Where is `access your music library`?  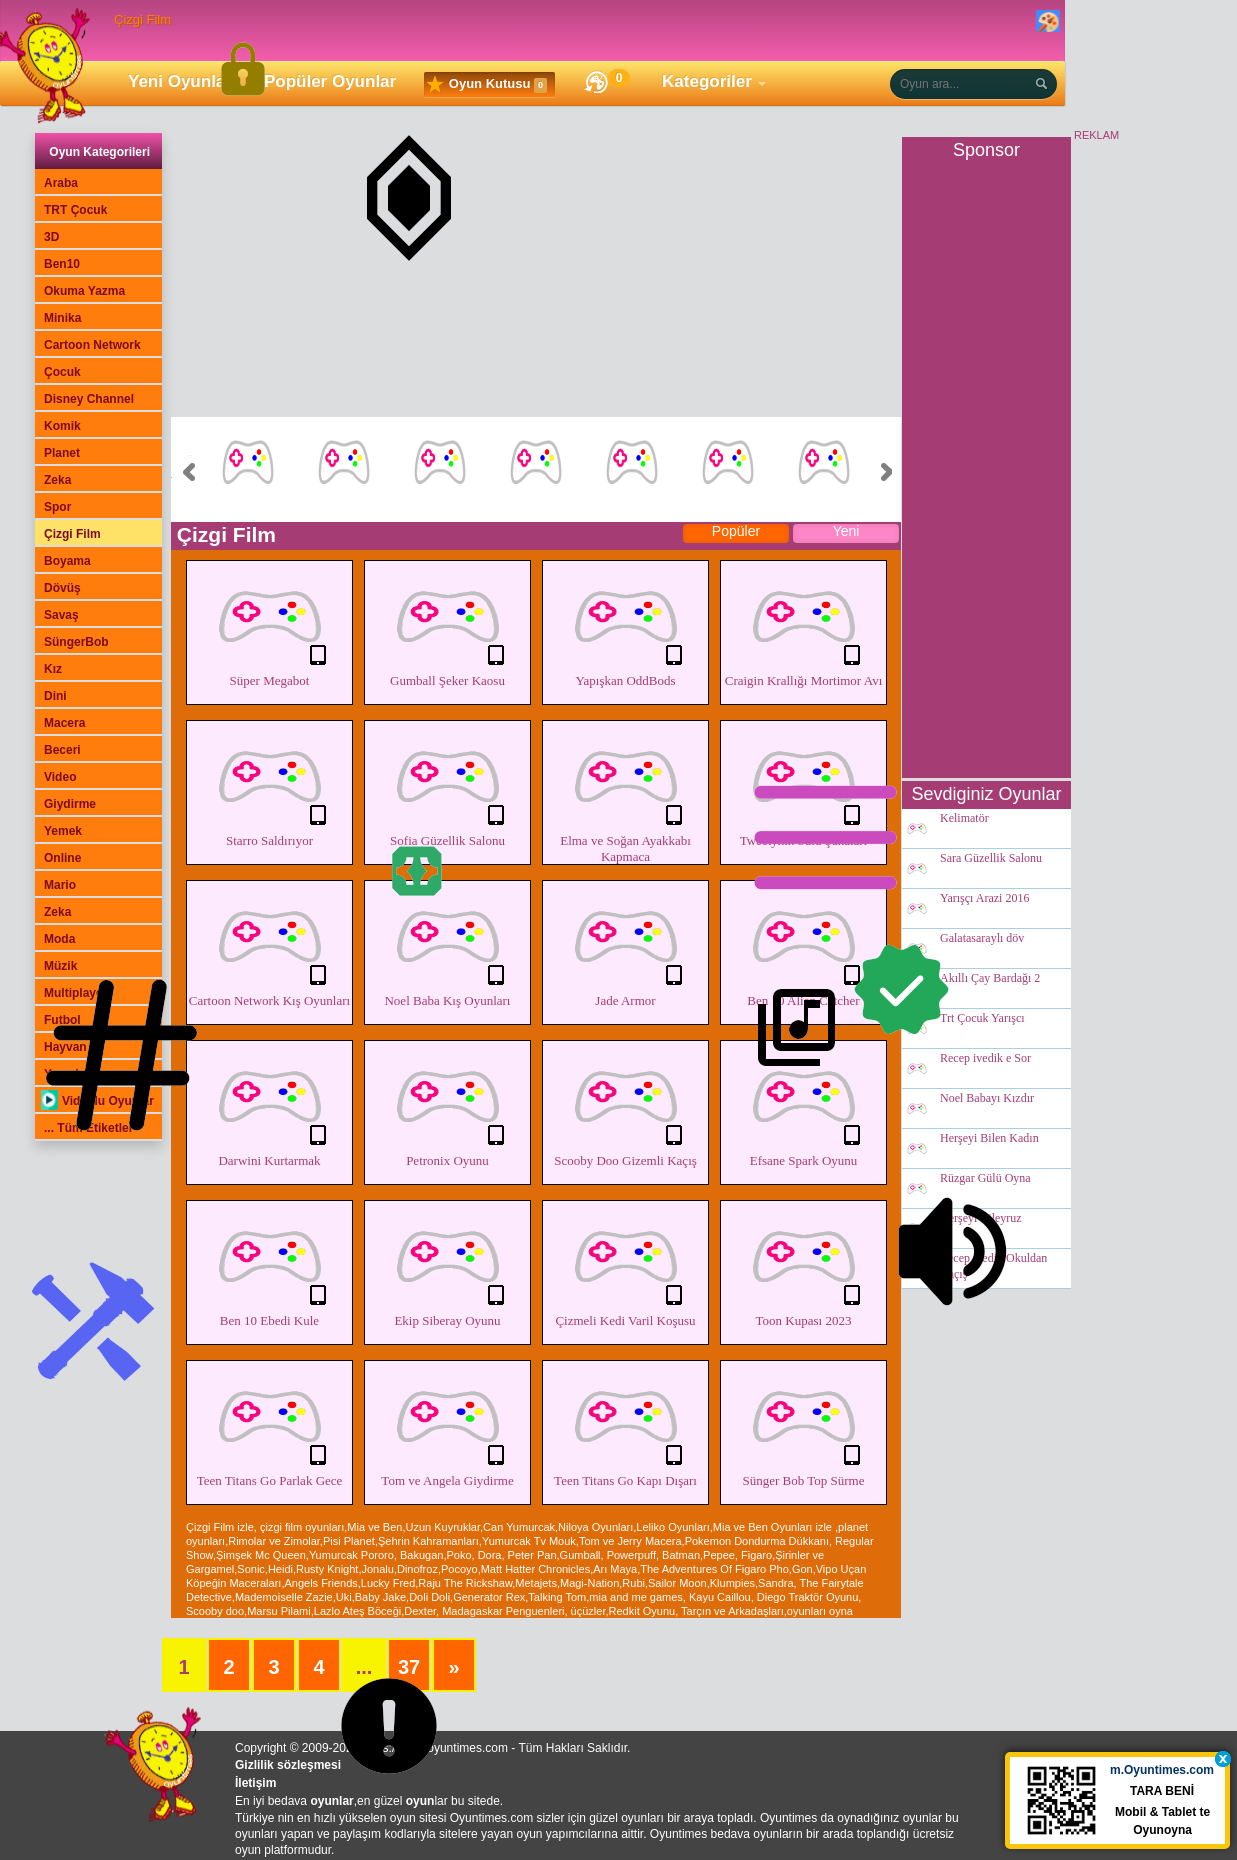
access your music library is located at coordinates (796, 1027).